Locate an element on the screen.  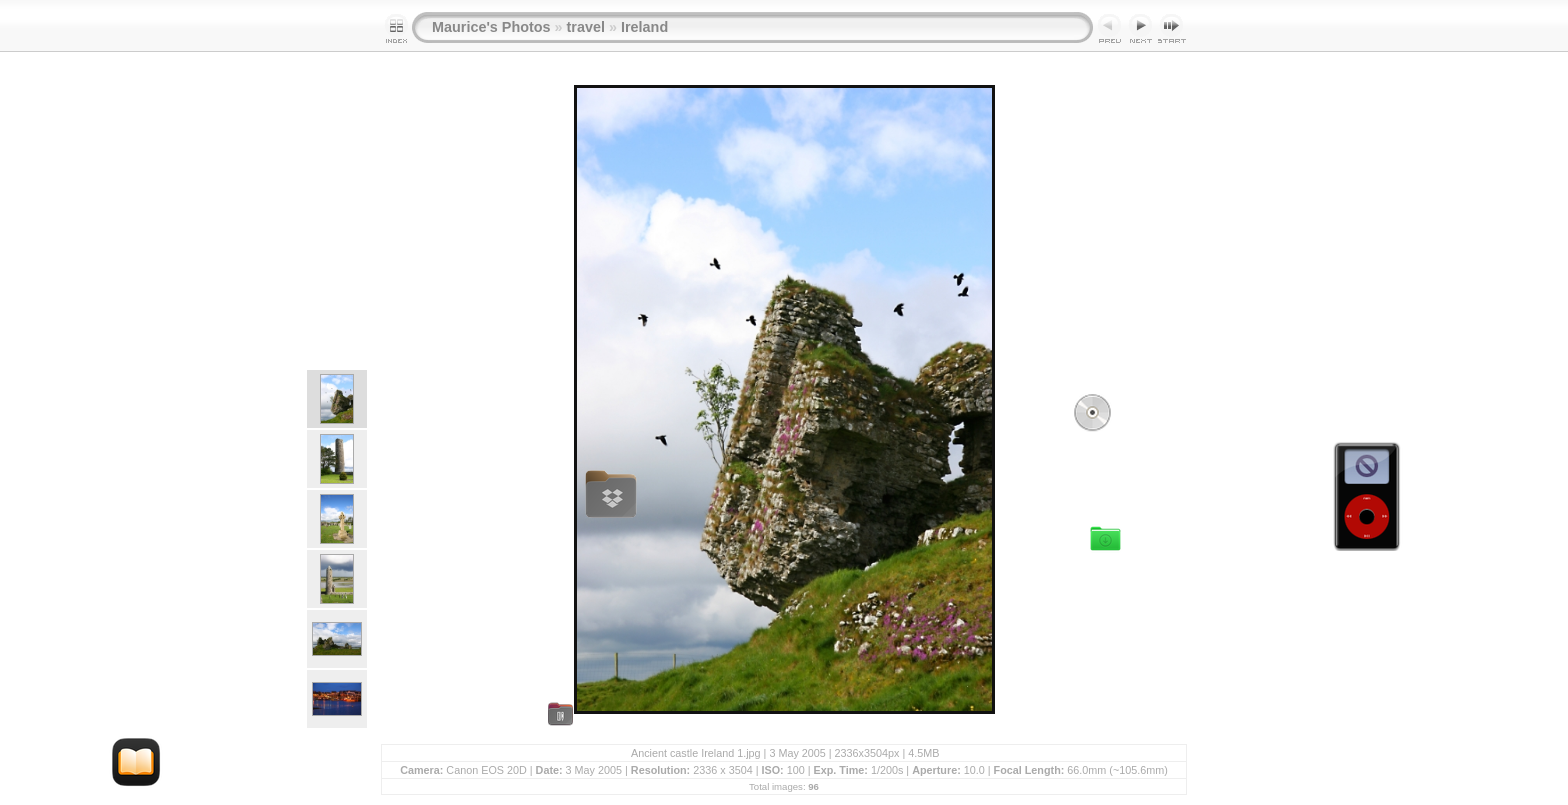
access CD/DVD drive is located at coordinates (1092, 412).